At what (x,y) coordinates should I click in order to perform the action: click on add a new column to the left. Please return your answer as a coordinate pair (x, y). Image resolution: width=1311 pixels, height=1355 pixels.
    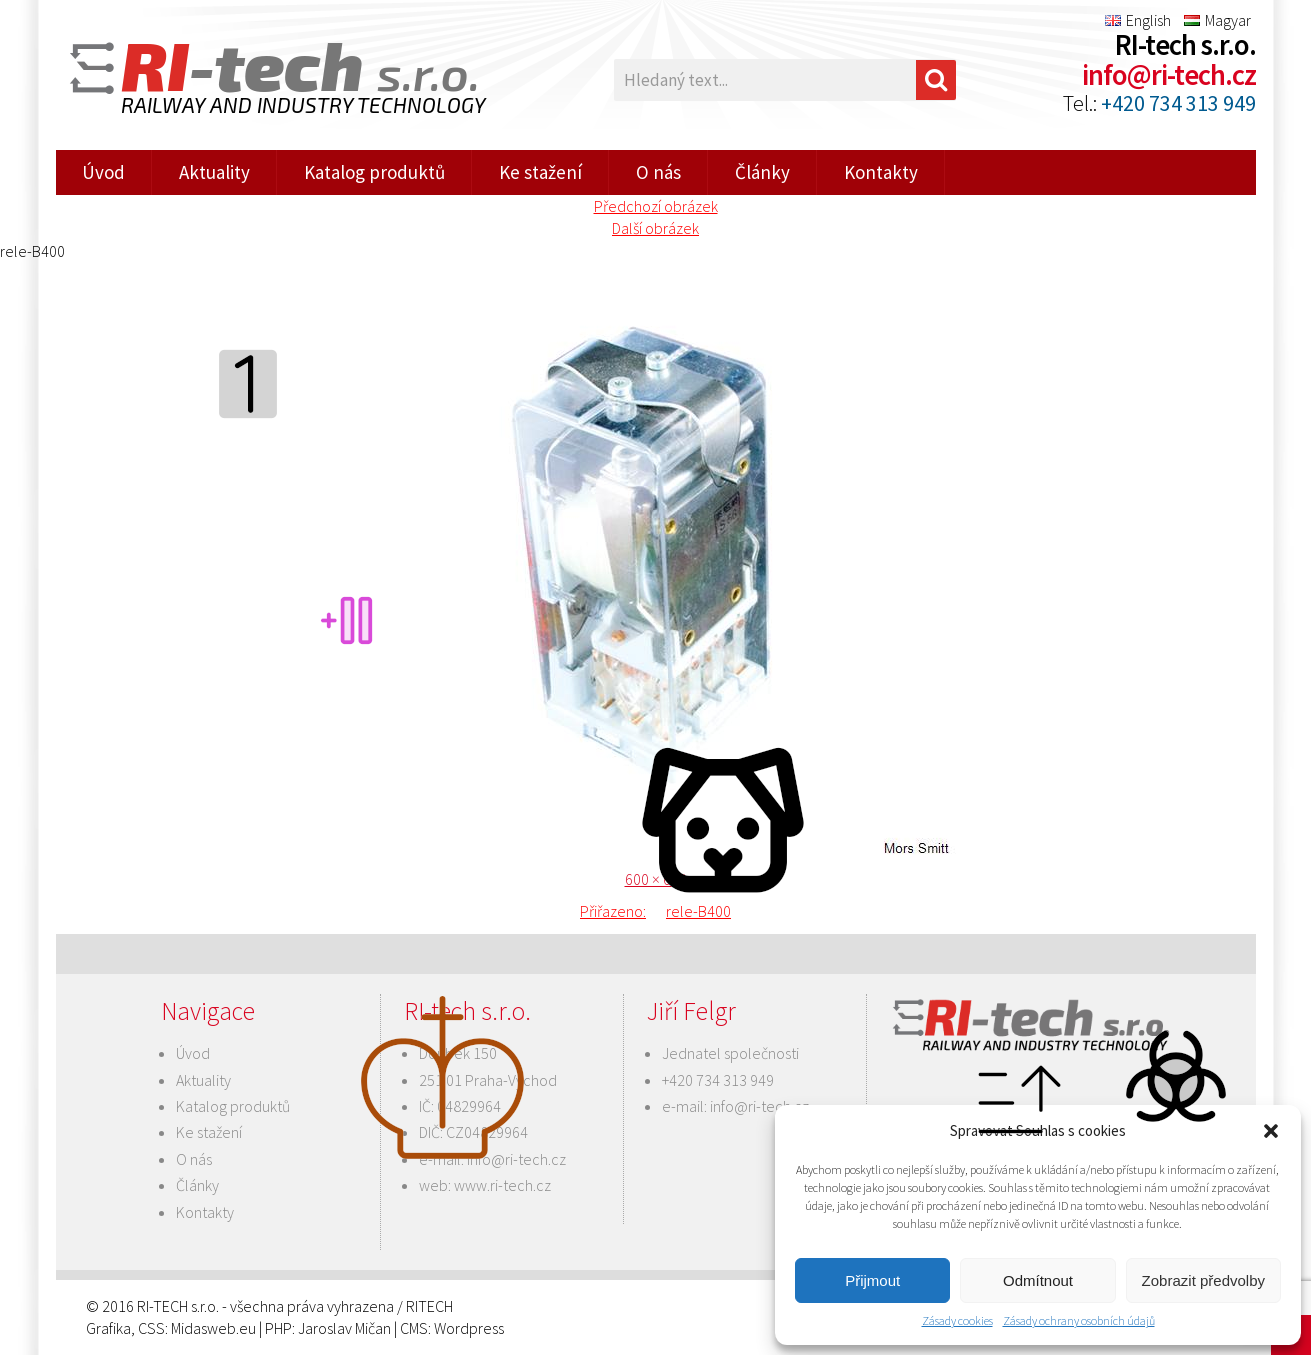
    Looking at the image, I should click on (350, 620).